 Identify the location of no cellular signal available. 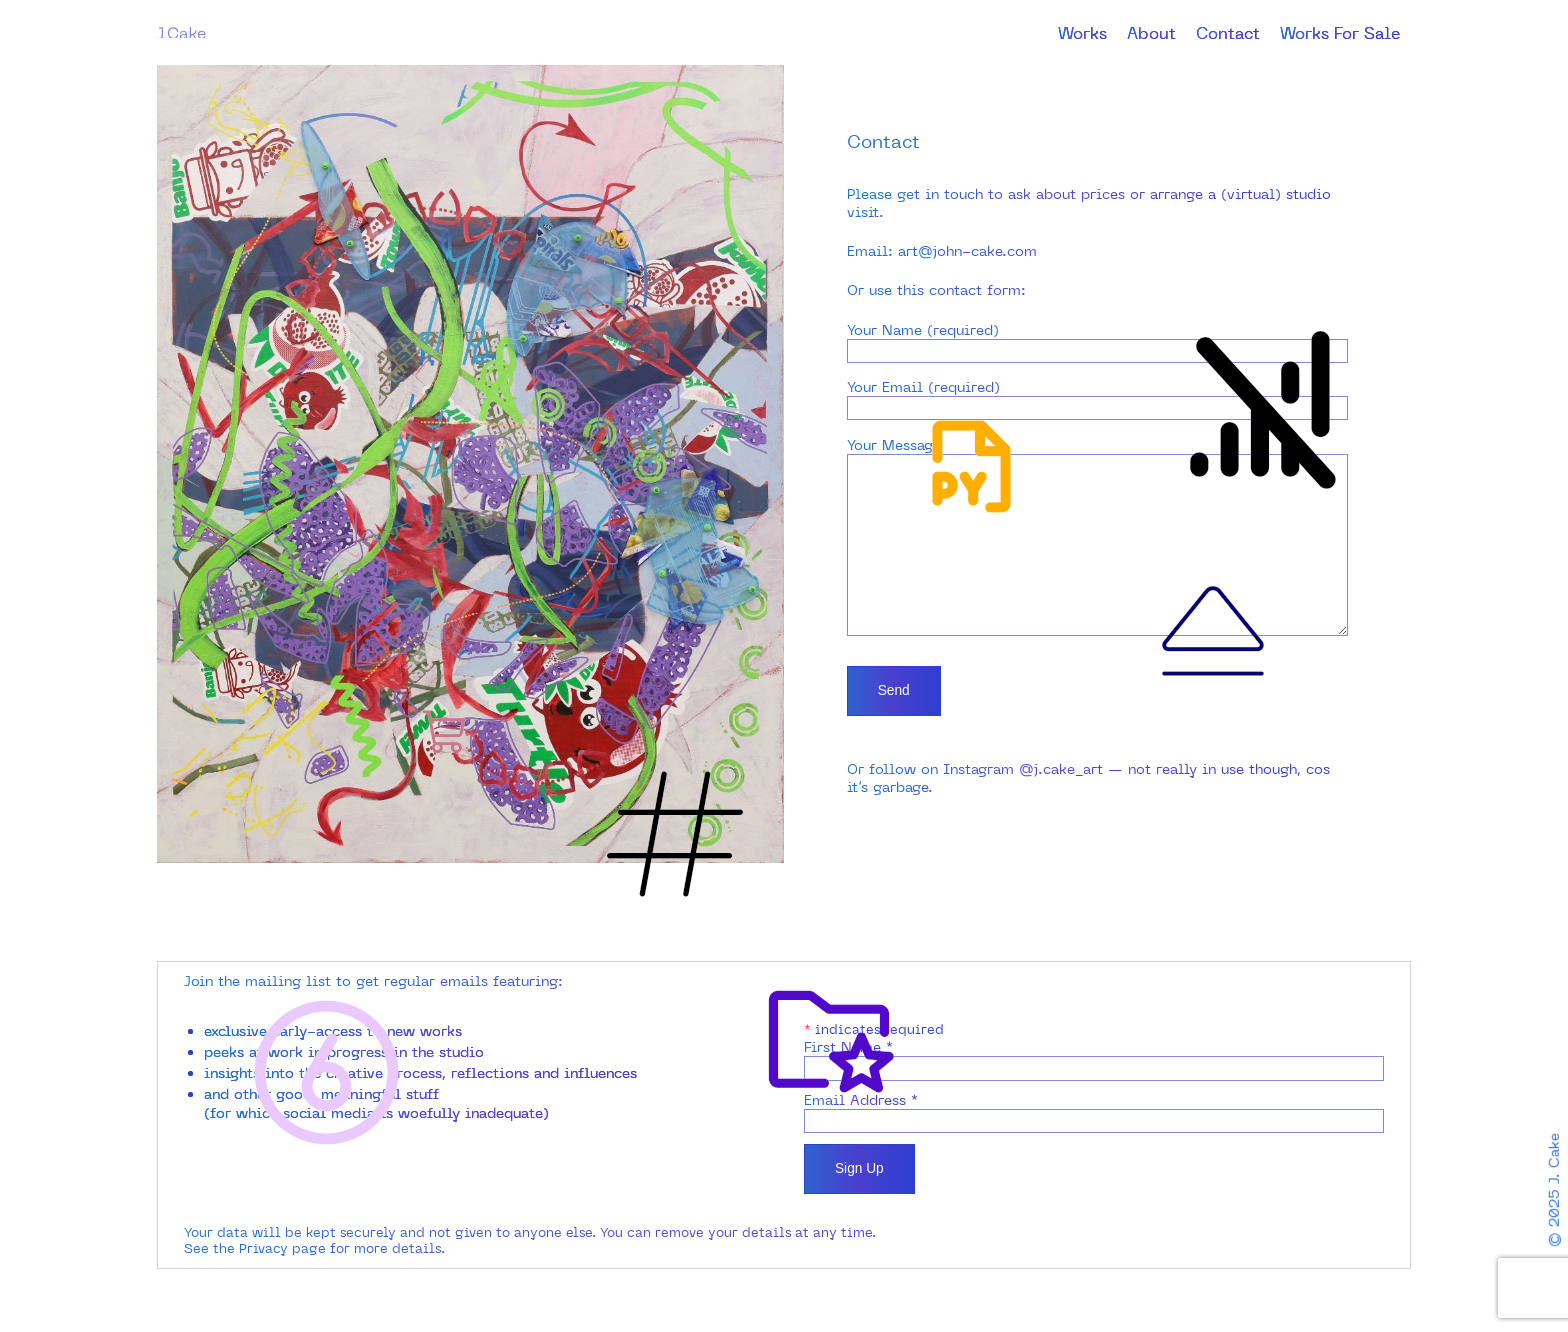
(1266, 413).